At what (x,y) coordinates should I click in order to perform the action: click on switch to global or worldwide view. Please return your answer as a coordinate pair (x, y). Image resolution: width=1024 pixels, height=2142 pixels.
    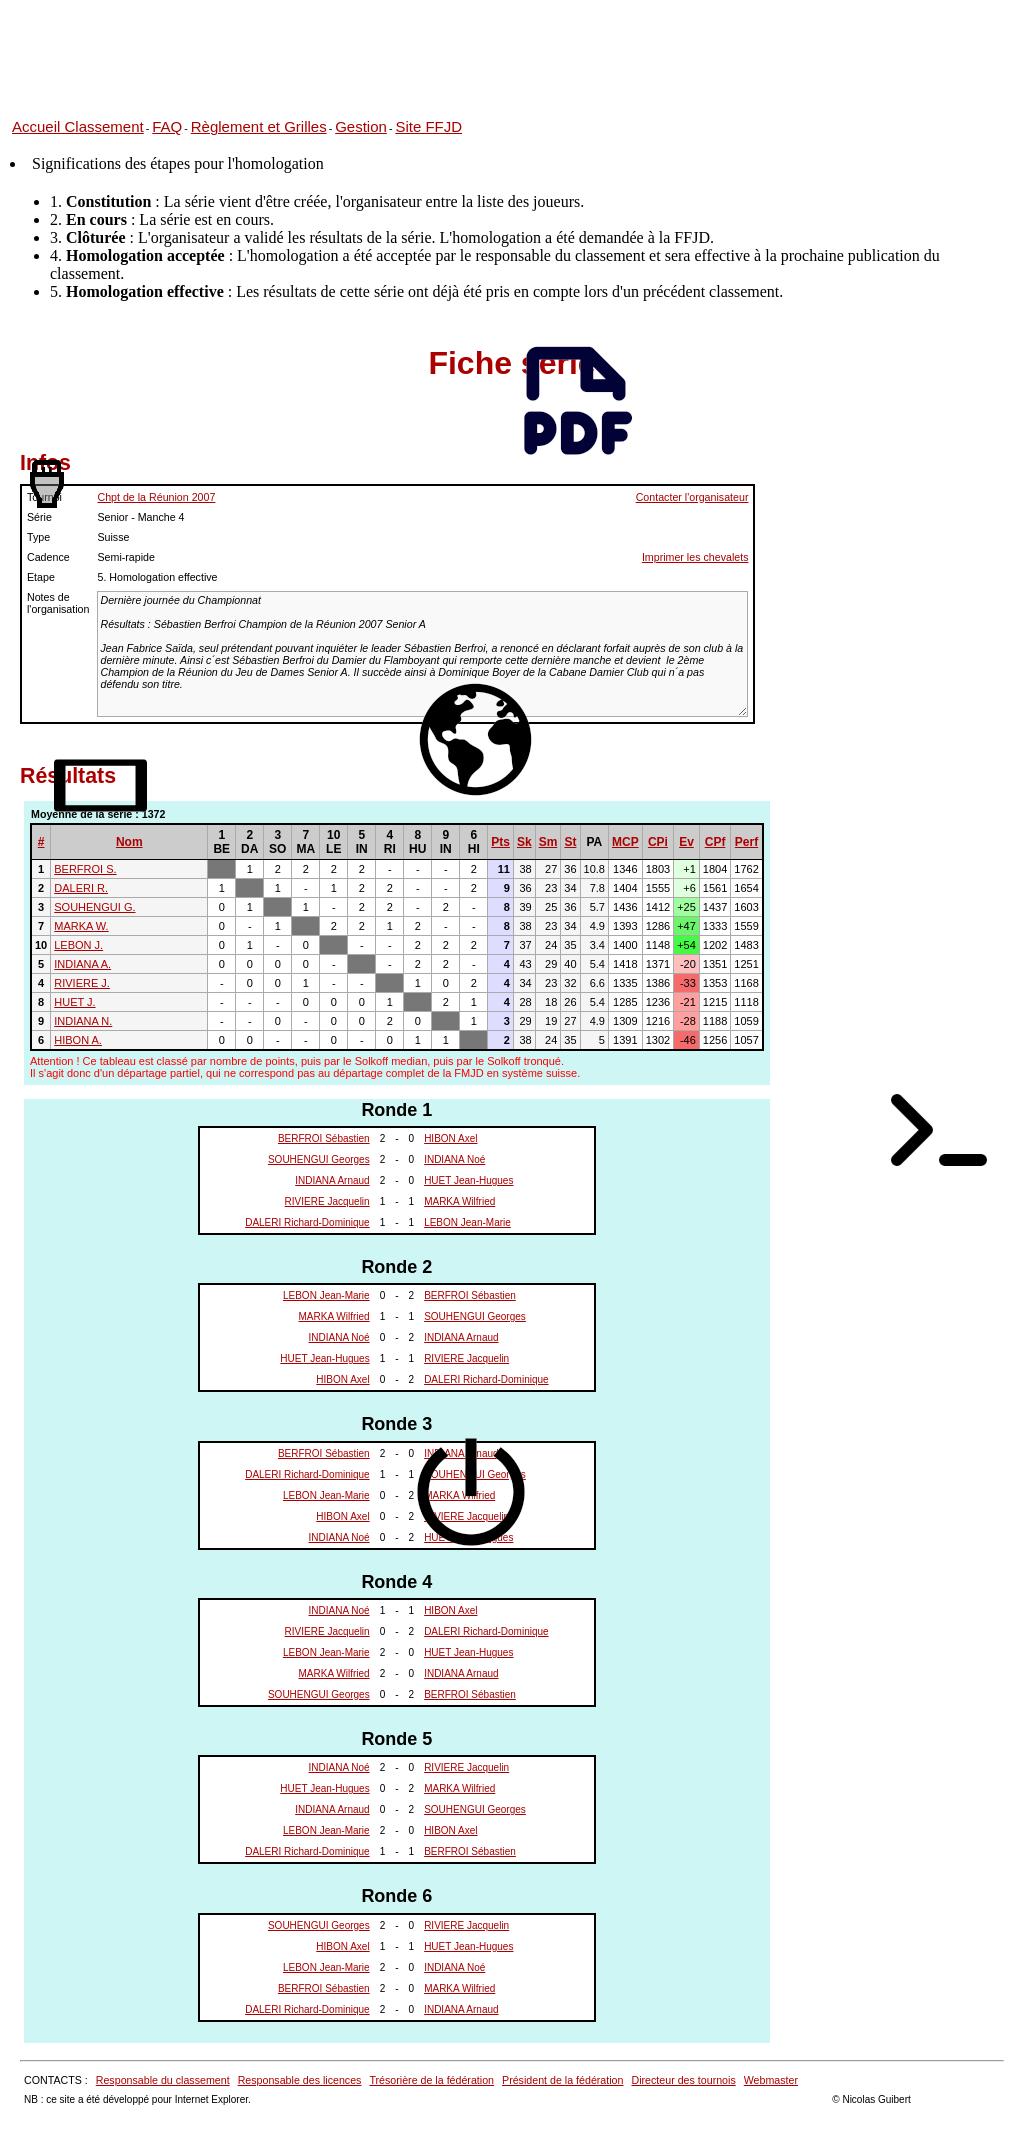
    Looking at the image, I should click on (475, 739).